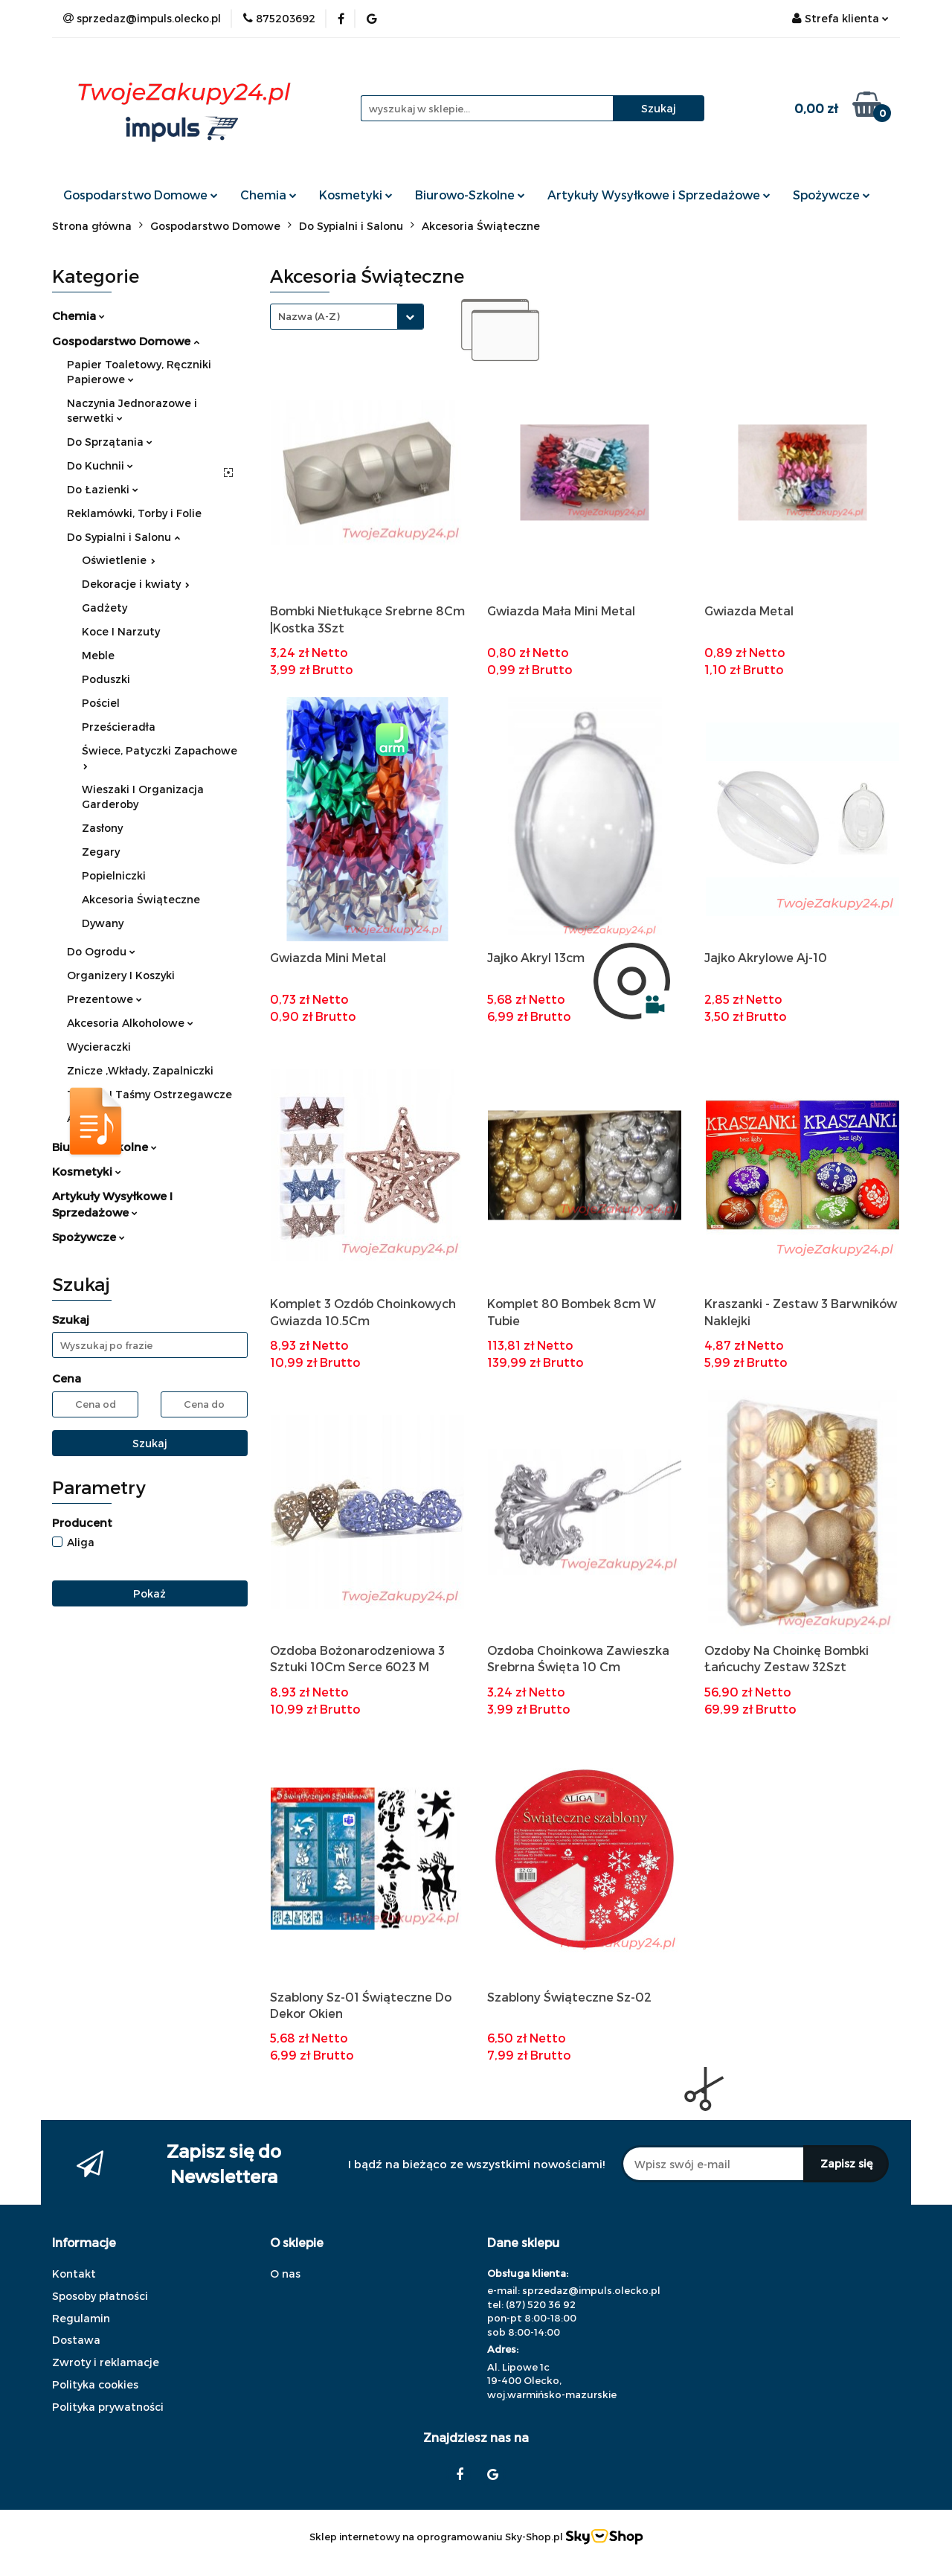 The width and height of the screenshot is (952, 2576). Describe the element at coordinates (631, 981) in the screenshot. I see `indicates video disc or DVD media` at that location.